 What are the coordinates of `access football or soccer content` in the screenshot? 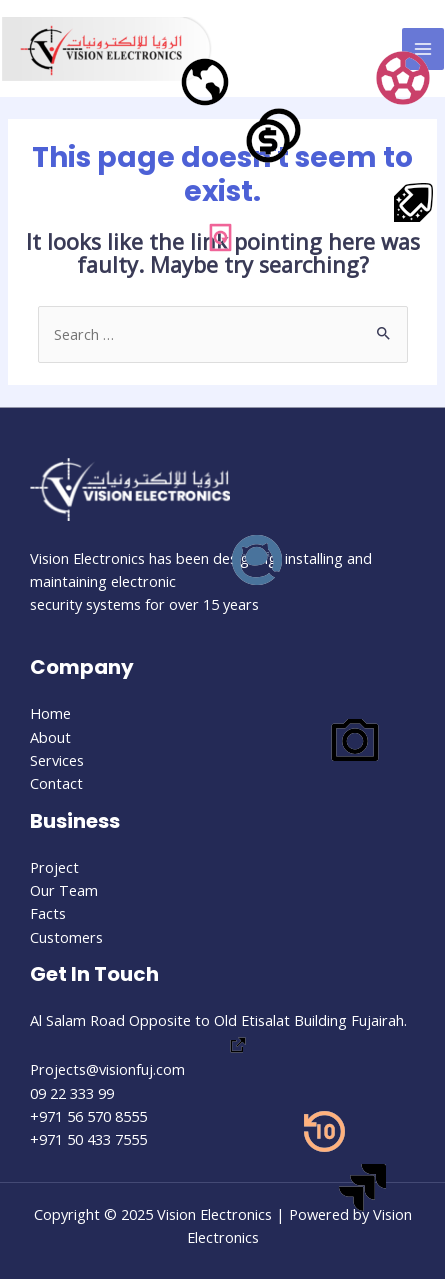 It's located at (403, 78).